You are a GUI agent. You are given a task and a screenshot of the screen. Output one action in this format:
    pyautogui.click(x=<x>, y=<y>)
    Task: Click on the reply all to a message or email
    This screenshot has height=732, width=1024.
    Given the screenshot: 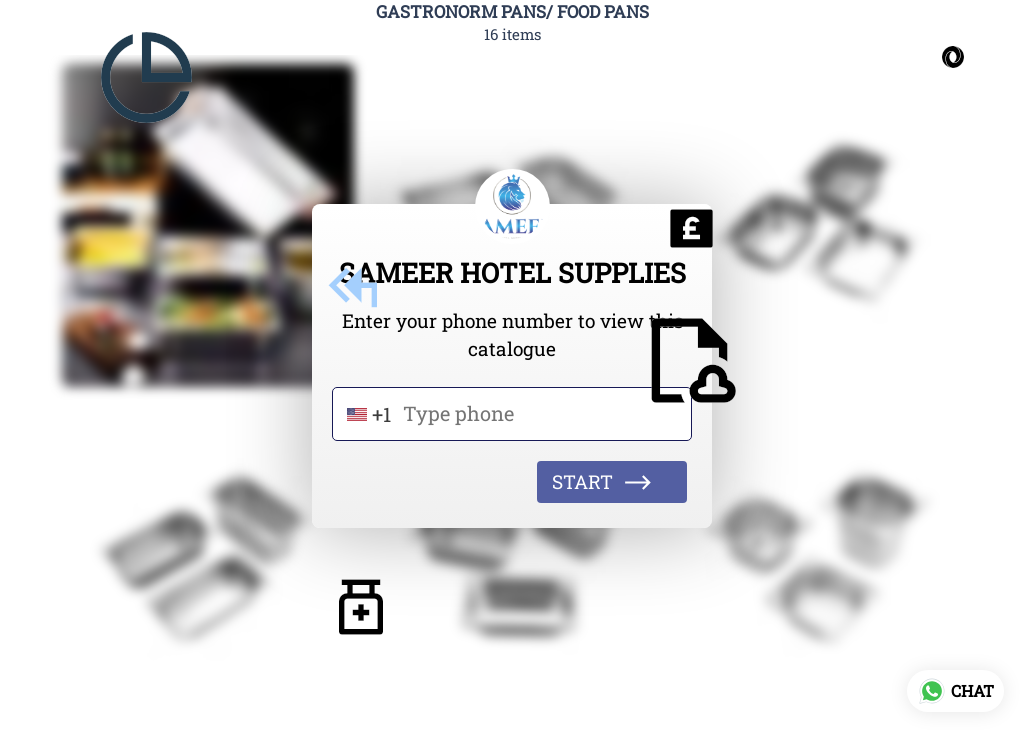 What is the action you would take?
    pyautogui.click(x=355, y=288)
    